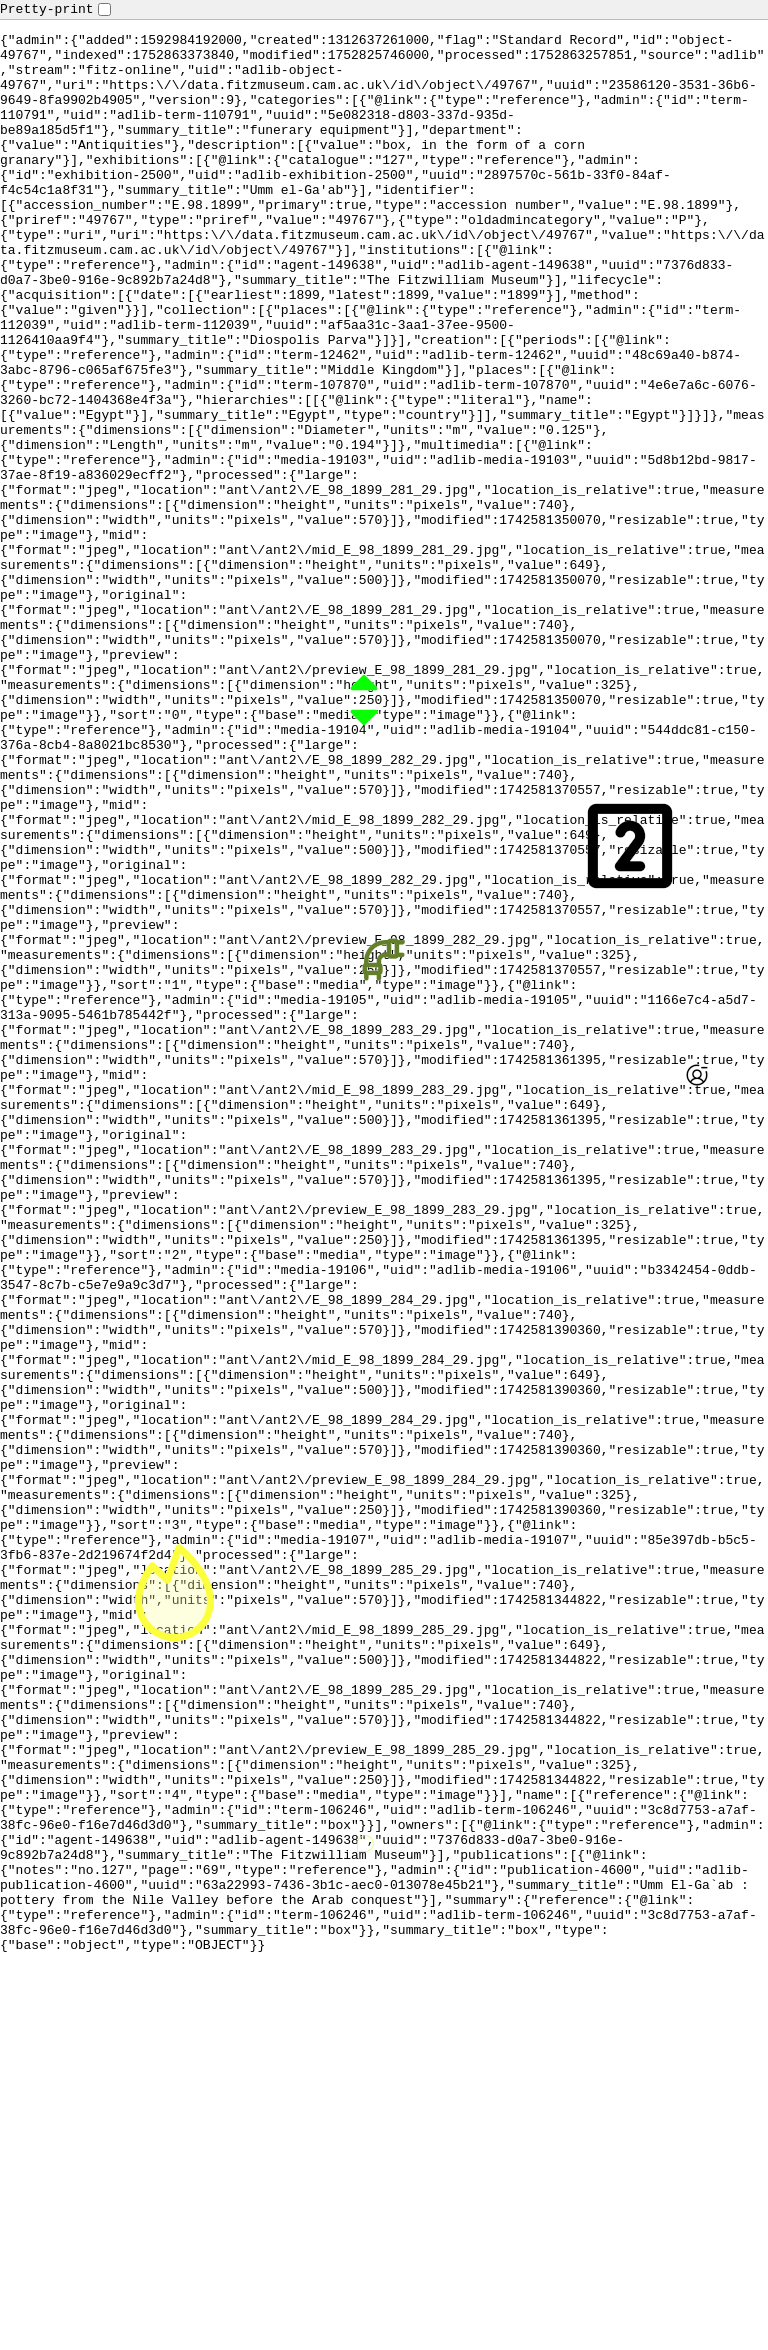  Describe the element at coordinates (365, 1844) in the screenshot. I see `open chat or messaging` at that location.